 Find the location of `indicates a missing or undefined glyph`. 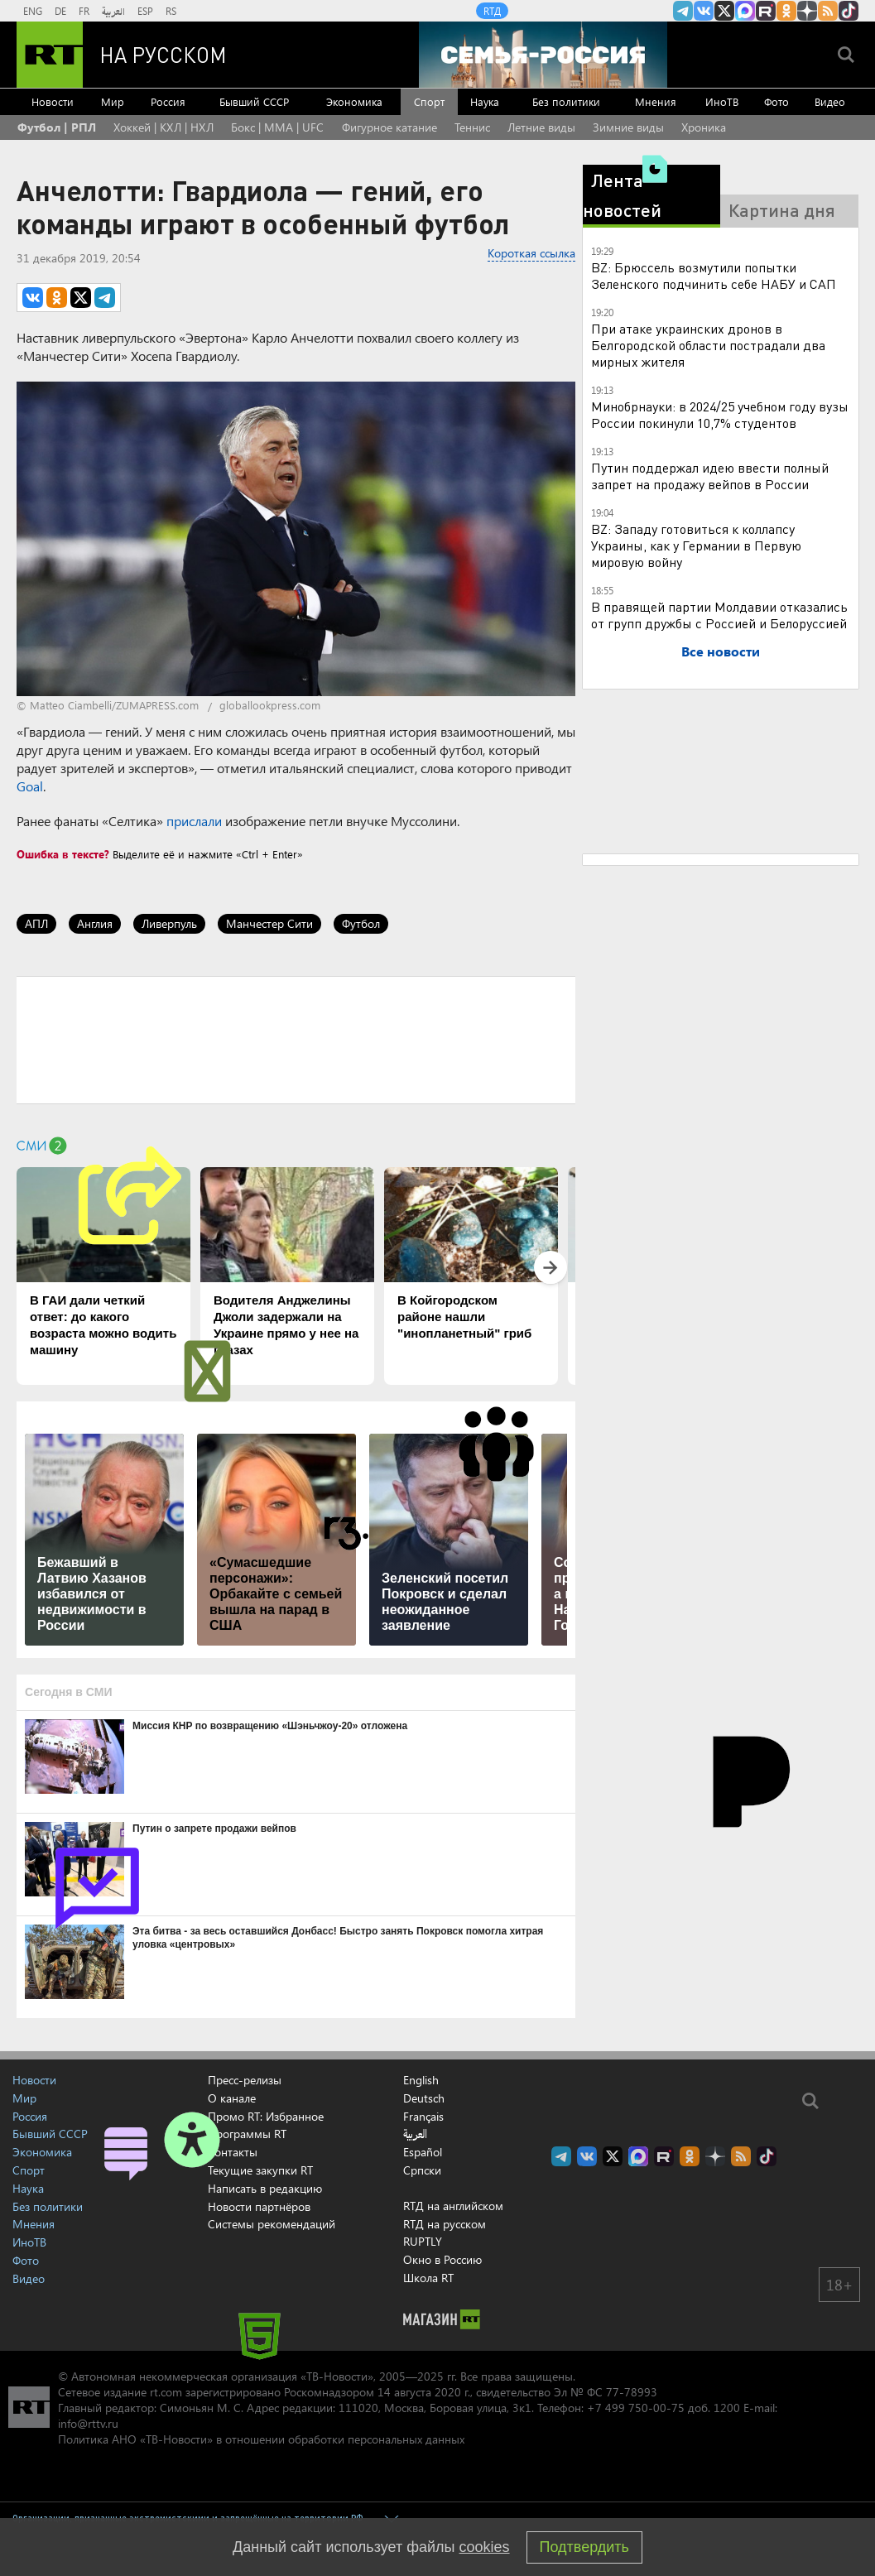

indicates a missing or undefined glyph is located at coordinates (207, 1371).